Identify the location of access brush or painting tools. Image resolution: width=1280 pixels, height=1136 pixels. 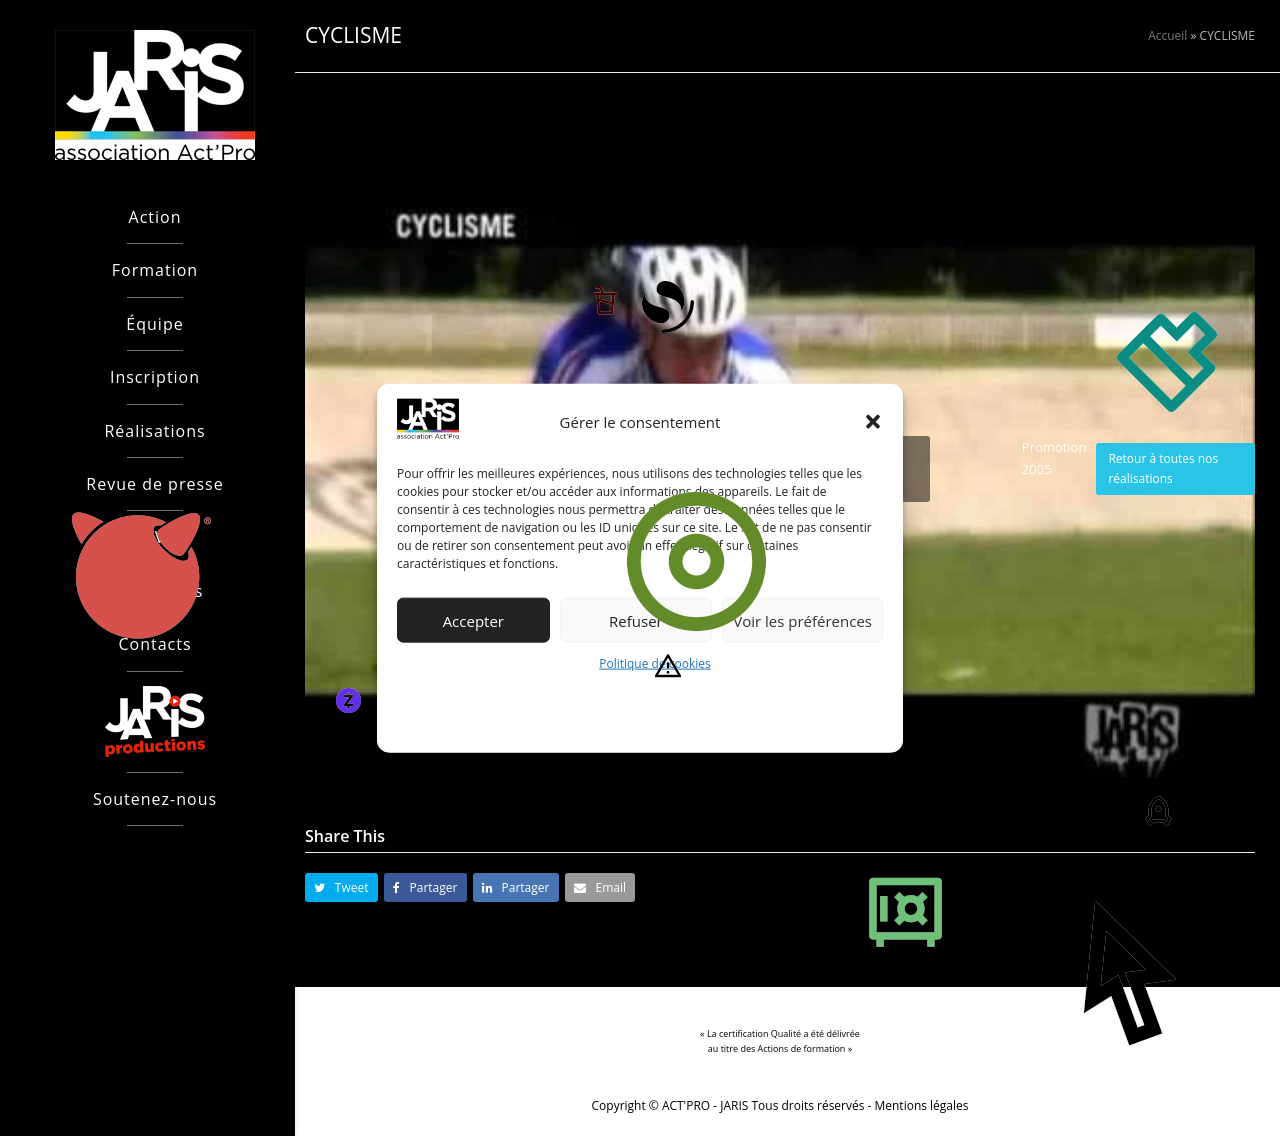
(1170, 359).